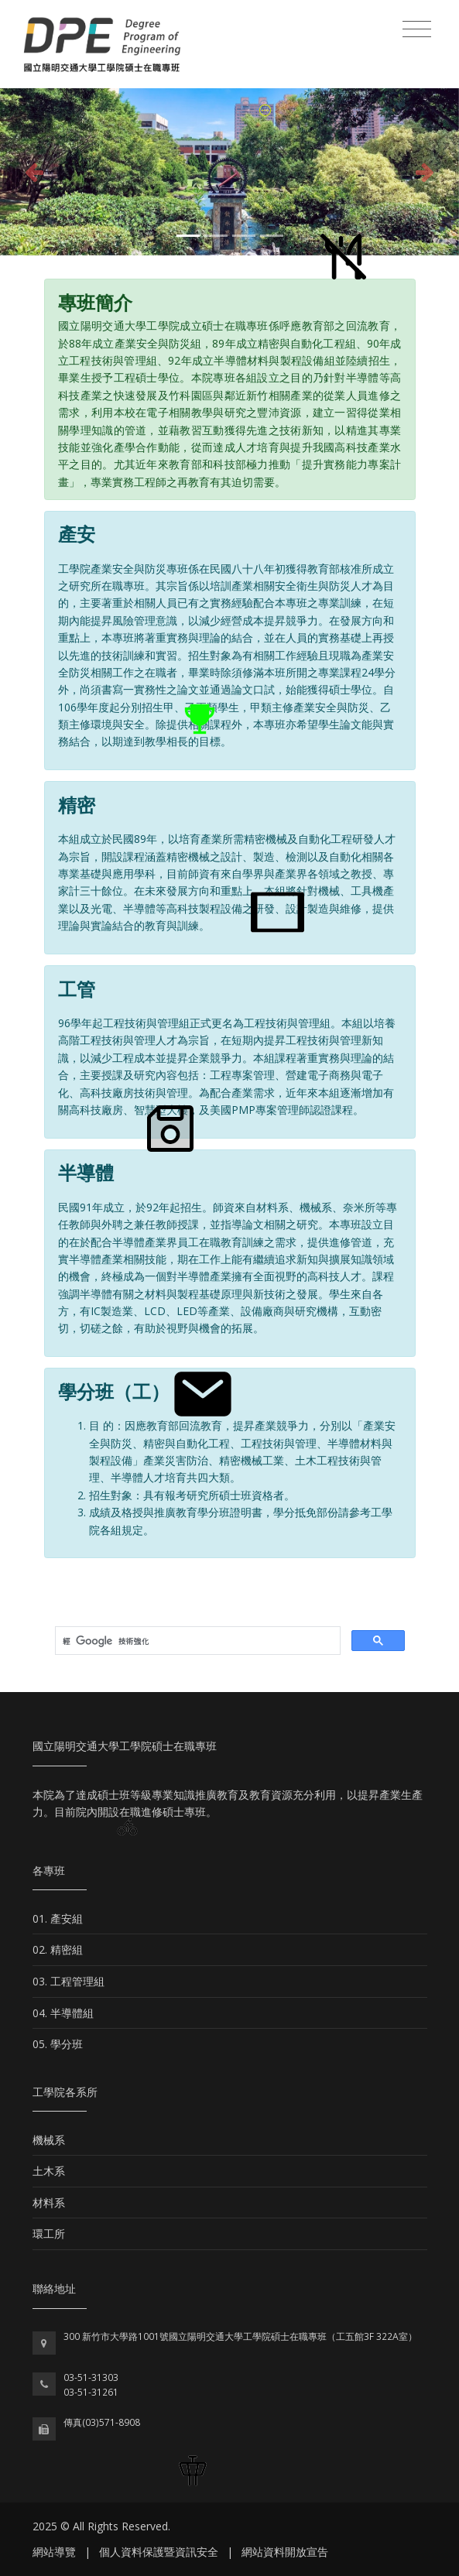 Image resolution: width=459 pixels, height=2576 pixels. Describe the element at coordinates (127, 1826) in the screenshot. I see `access bike-sharing or cycling options` at that location.